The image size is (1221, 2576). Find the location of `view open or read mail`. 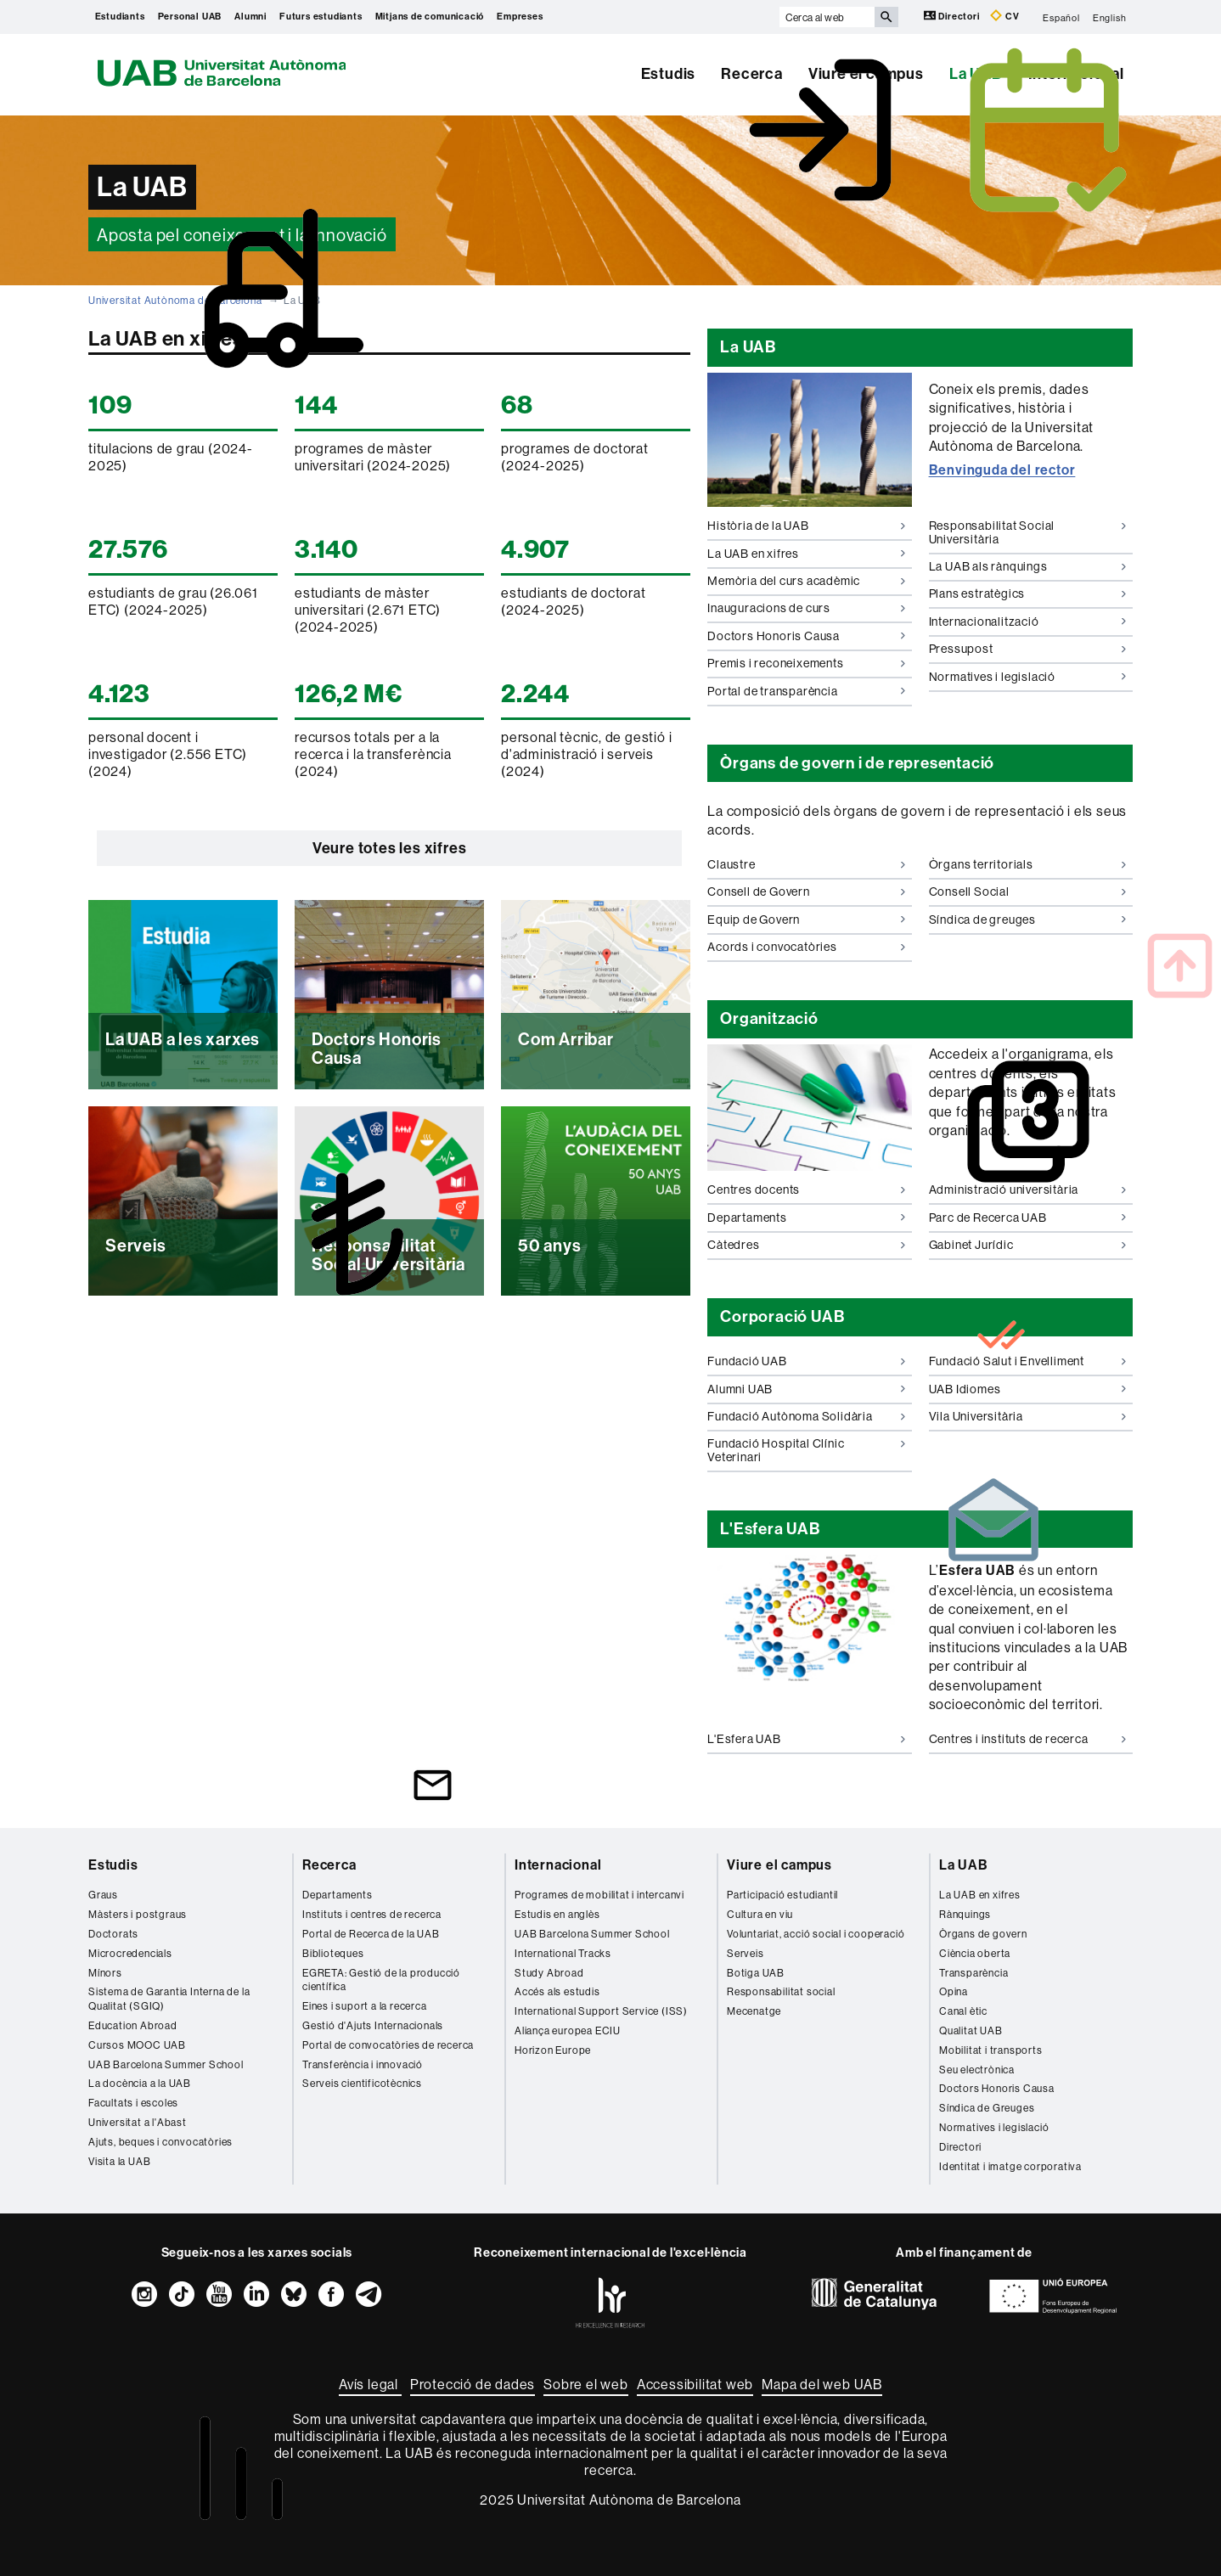

view open or read mail is located at coordinates (993, 1523).